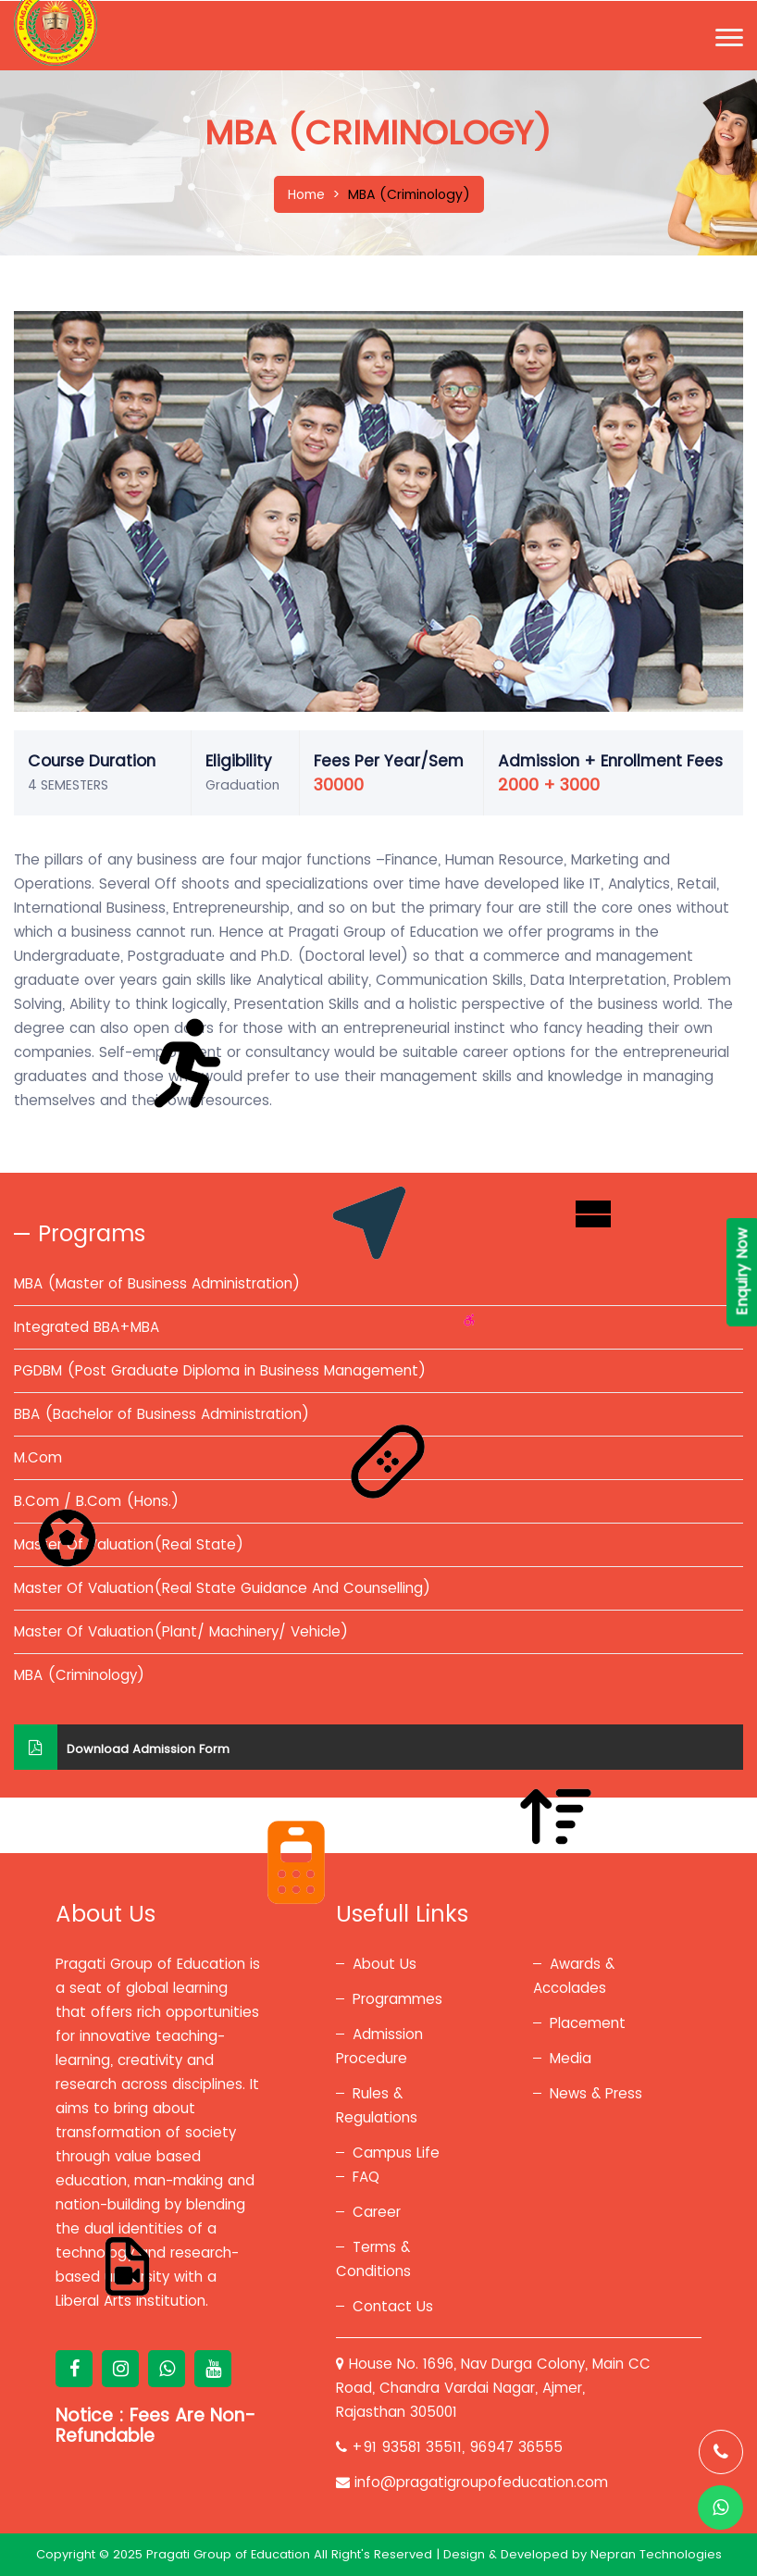  Describe the element at coordinates (555, 1816) in the screenshot. I see `sort list in ascending order` at that location.